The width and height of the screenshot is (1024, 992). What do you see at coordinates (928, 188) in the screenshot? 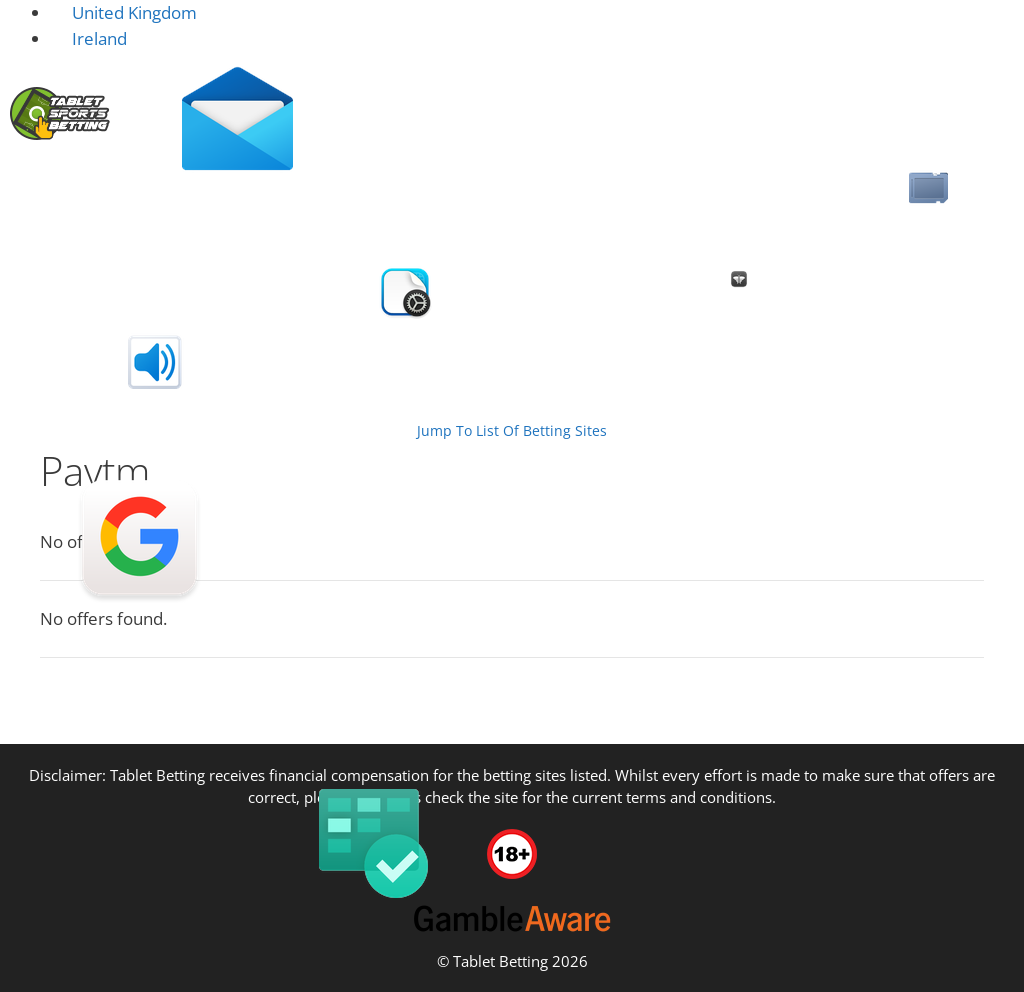
I see `save the current file or document` at bounding box center [928, 188].